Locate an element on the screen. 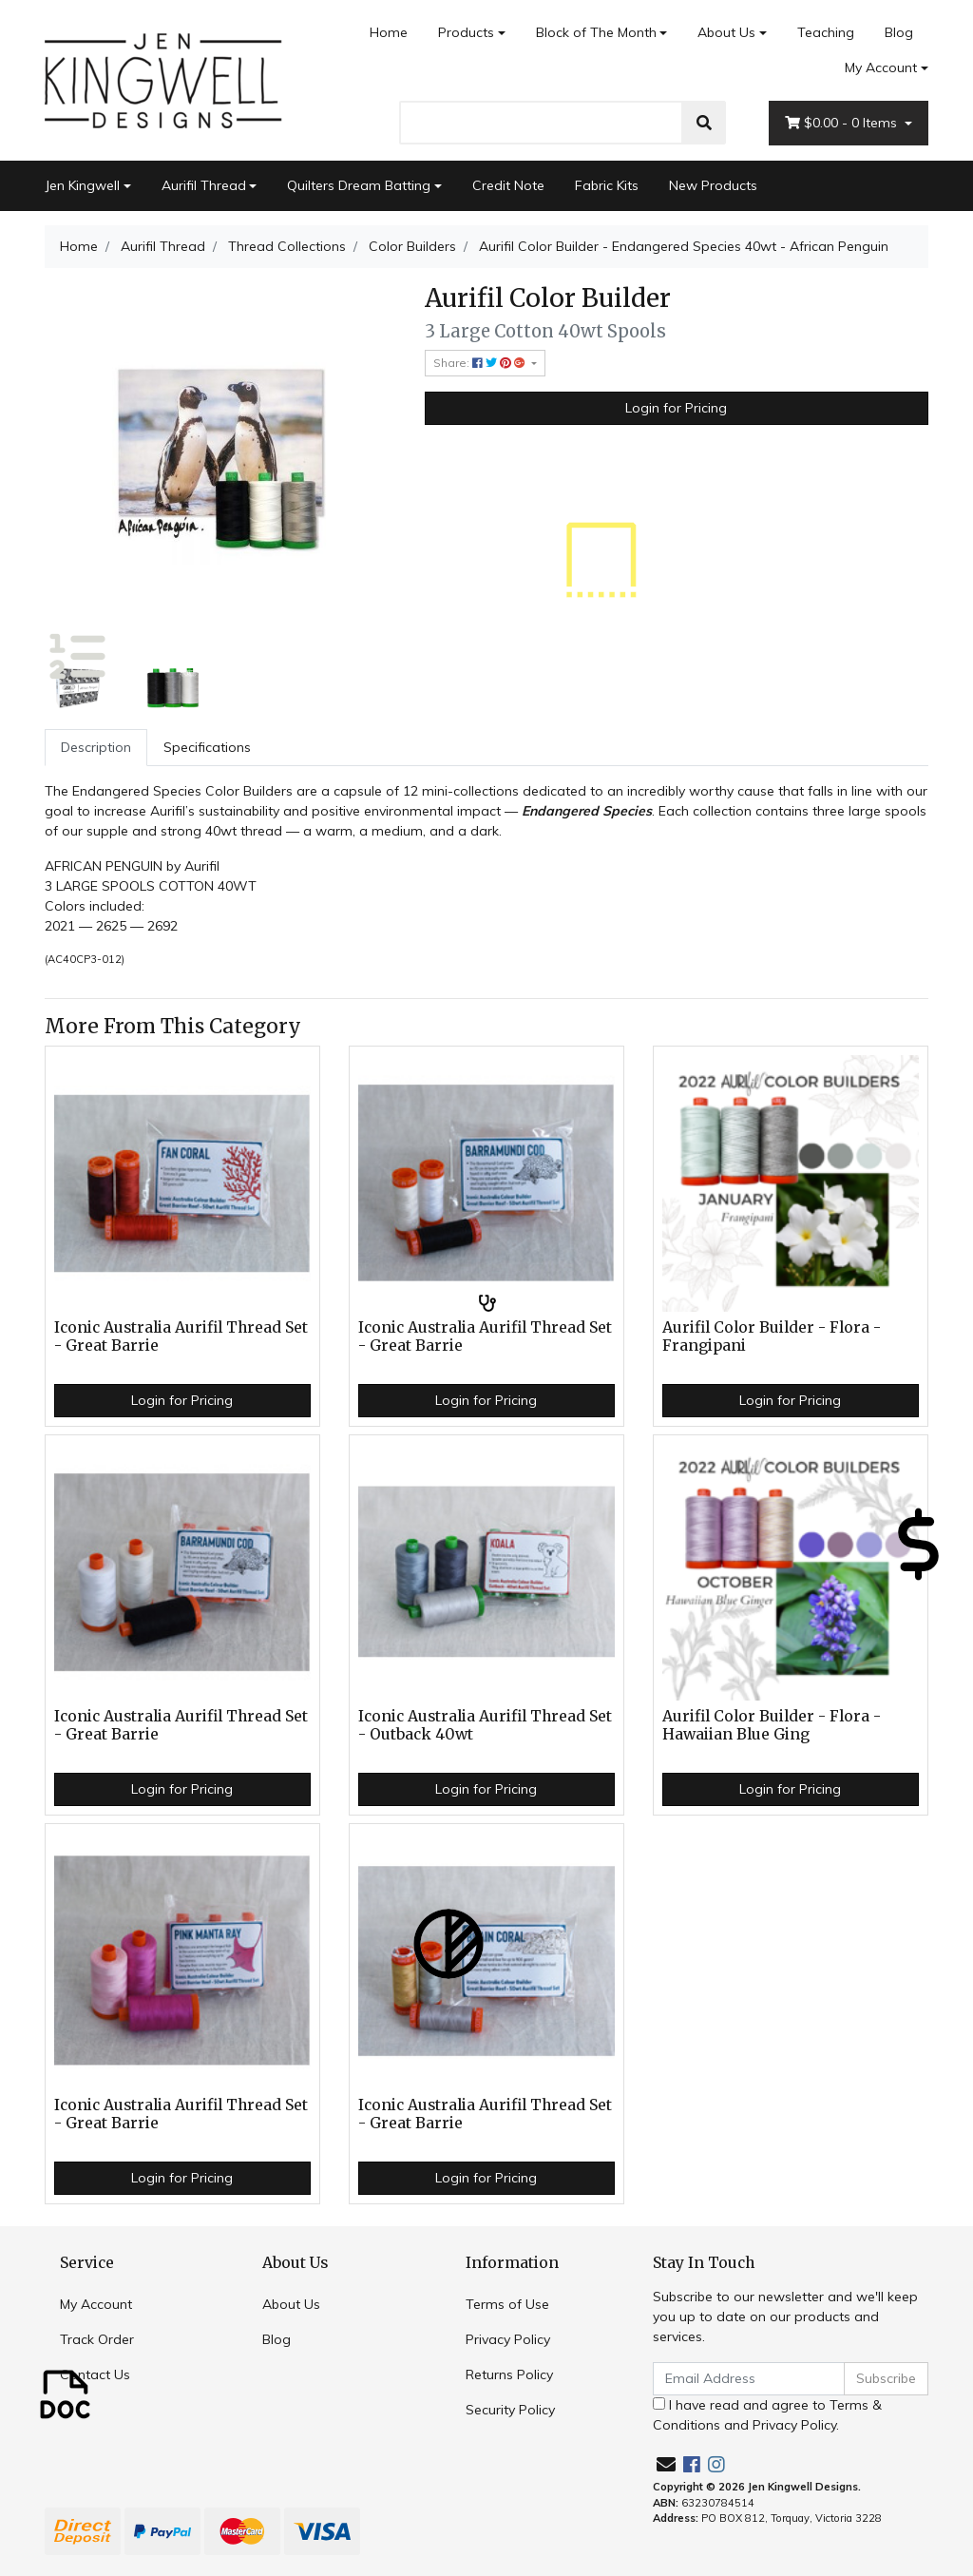  open a document file is located at coordinates (66, 2396).